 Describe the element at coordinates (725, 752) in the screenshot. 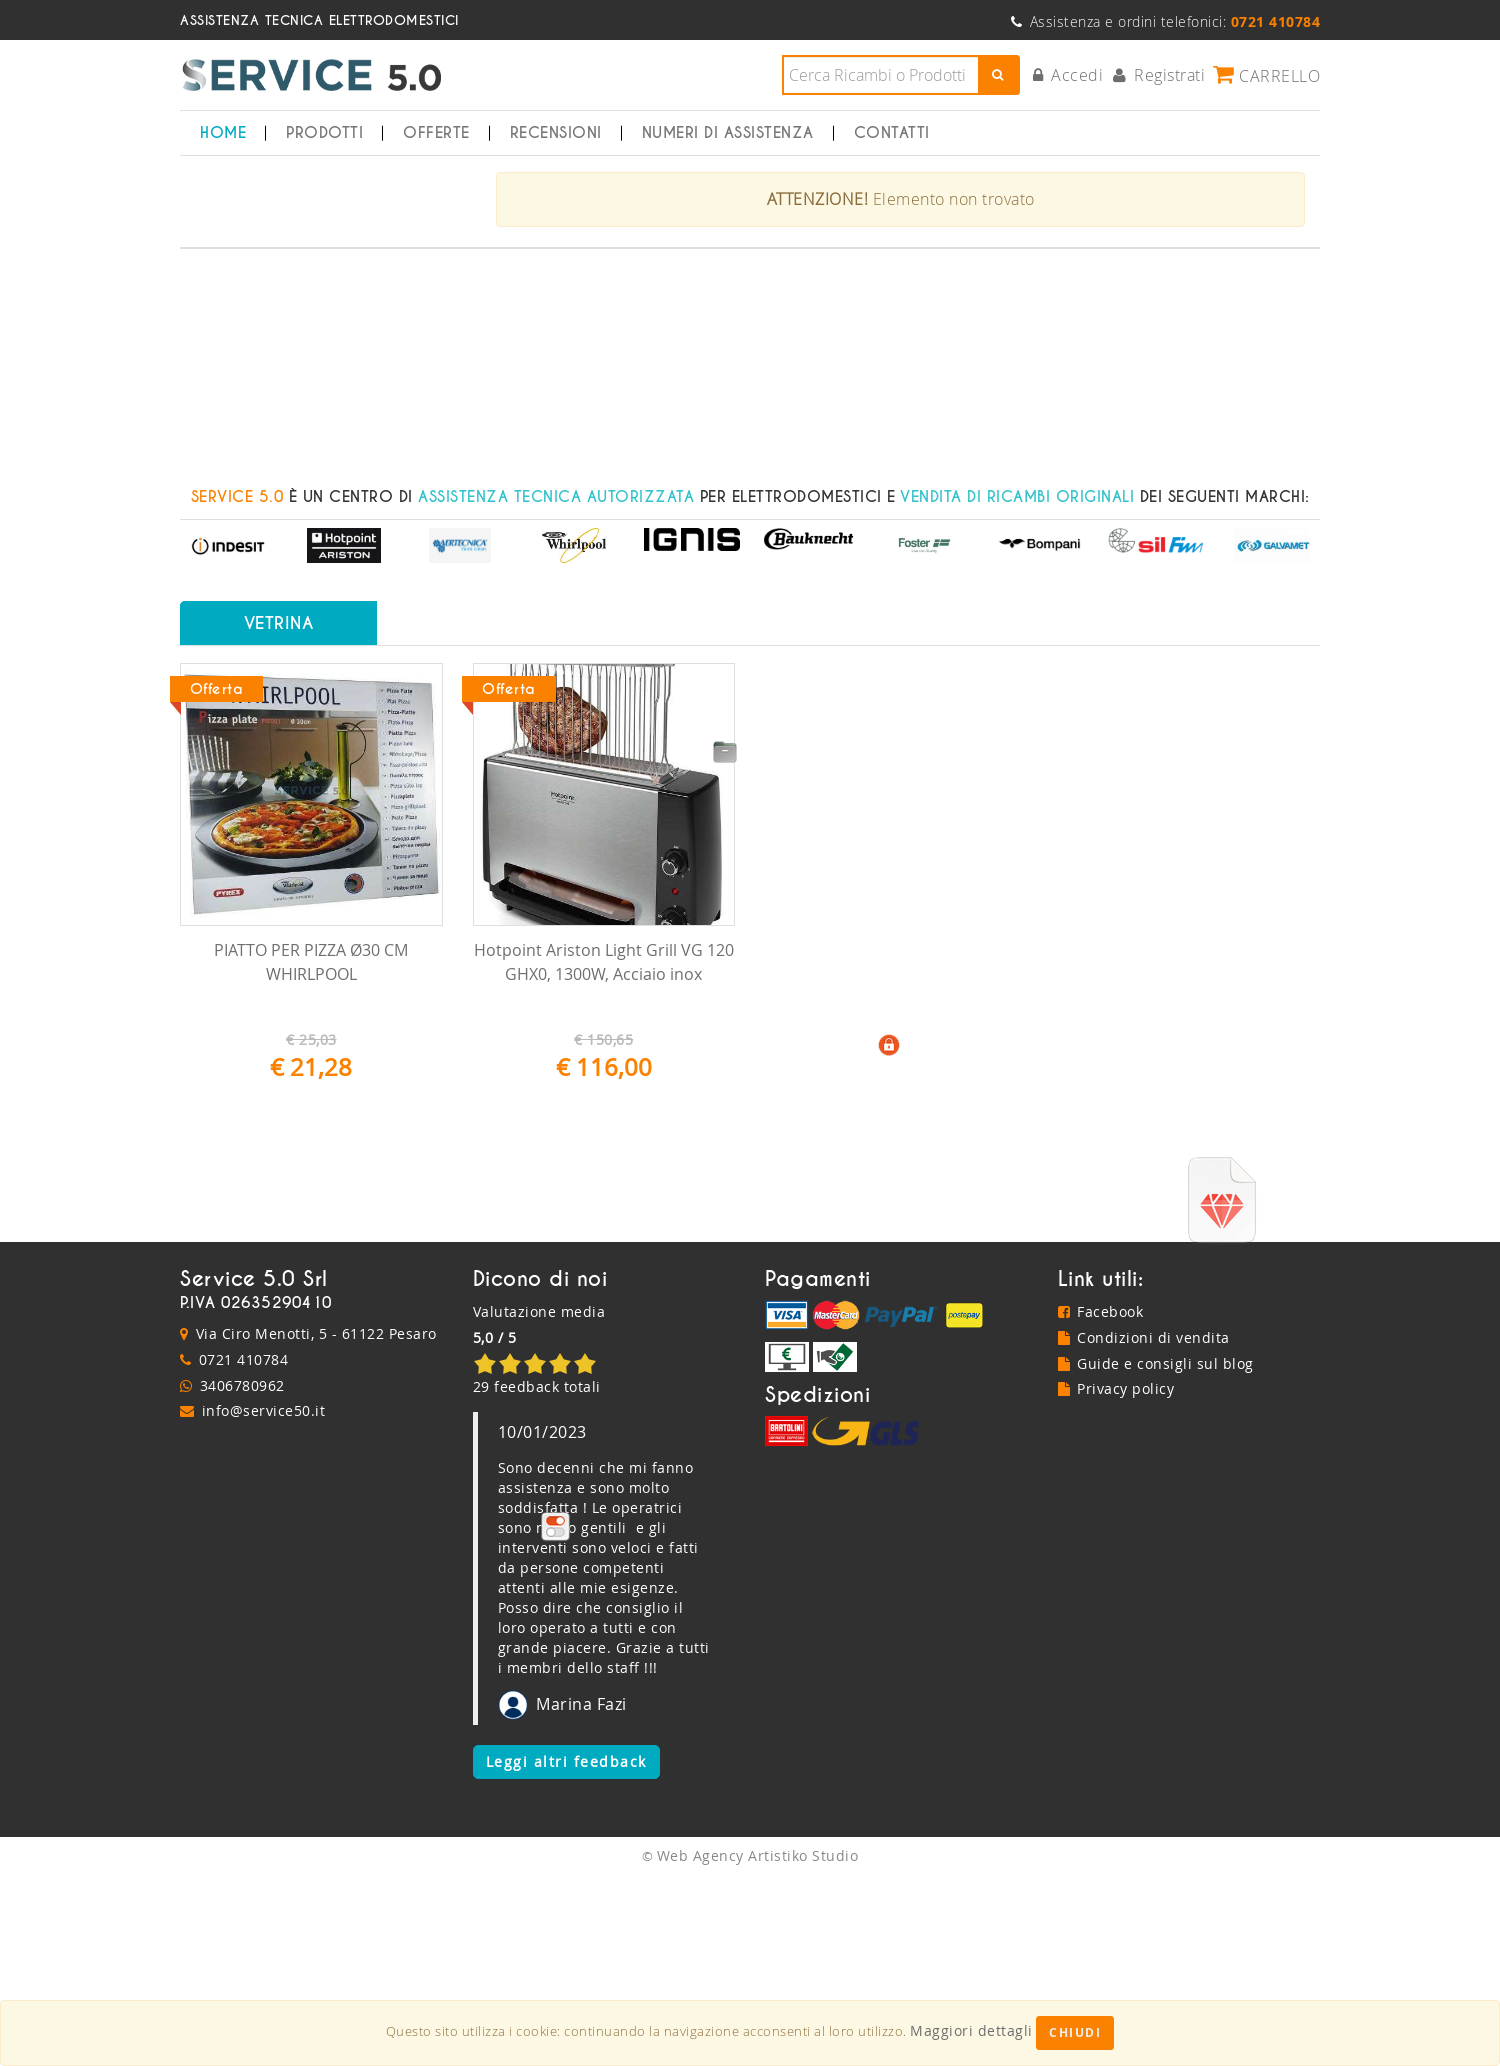

I see `open the file manager application` at that location.